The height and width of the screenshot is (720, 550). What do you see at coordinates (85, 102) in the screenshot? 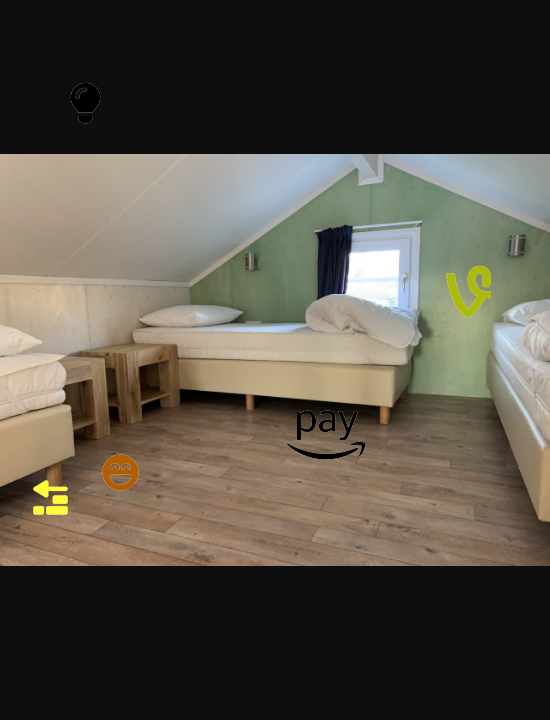
I see `access tips or helpful suggestions` at bounding box center [85, 102].